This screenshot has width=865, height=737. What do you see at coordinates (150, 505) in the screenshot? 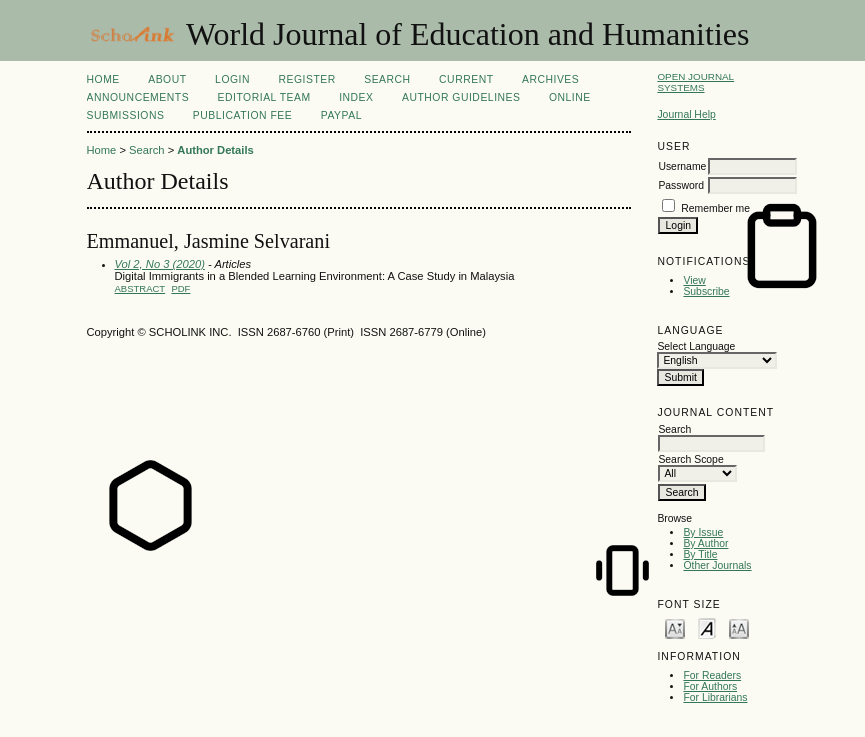
I see `indicates a modular or honeycomb-style layout option` at bounding box center [150, 505].